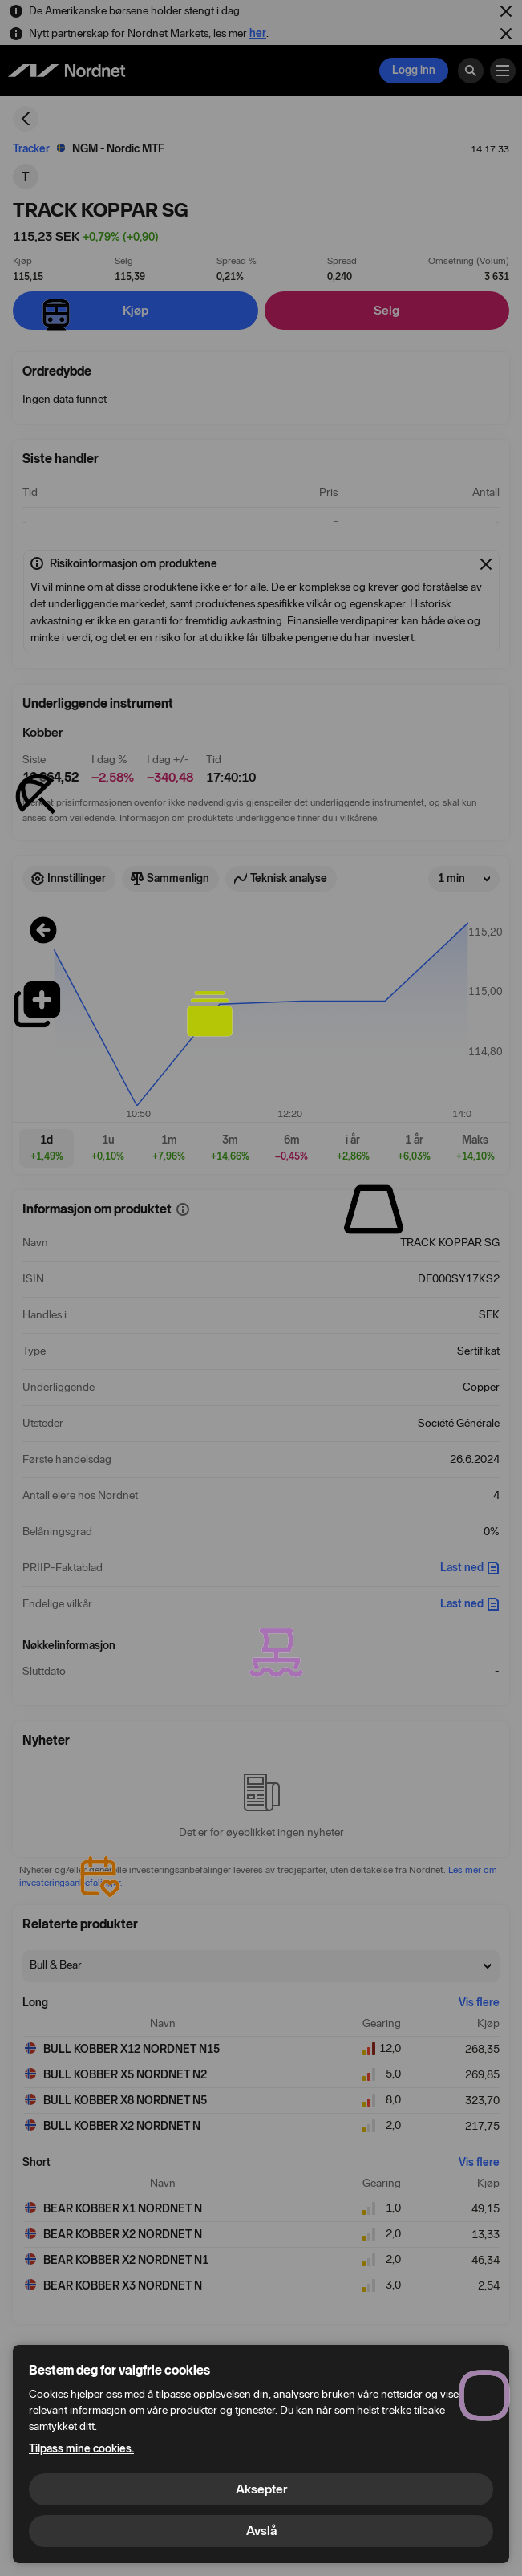  Describe the element at coordinates (374, 1209) in the screenshot. I see `apply vertical skew transformation to selected object` at that location.